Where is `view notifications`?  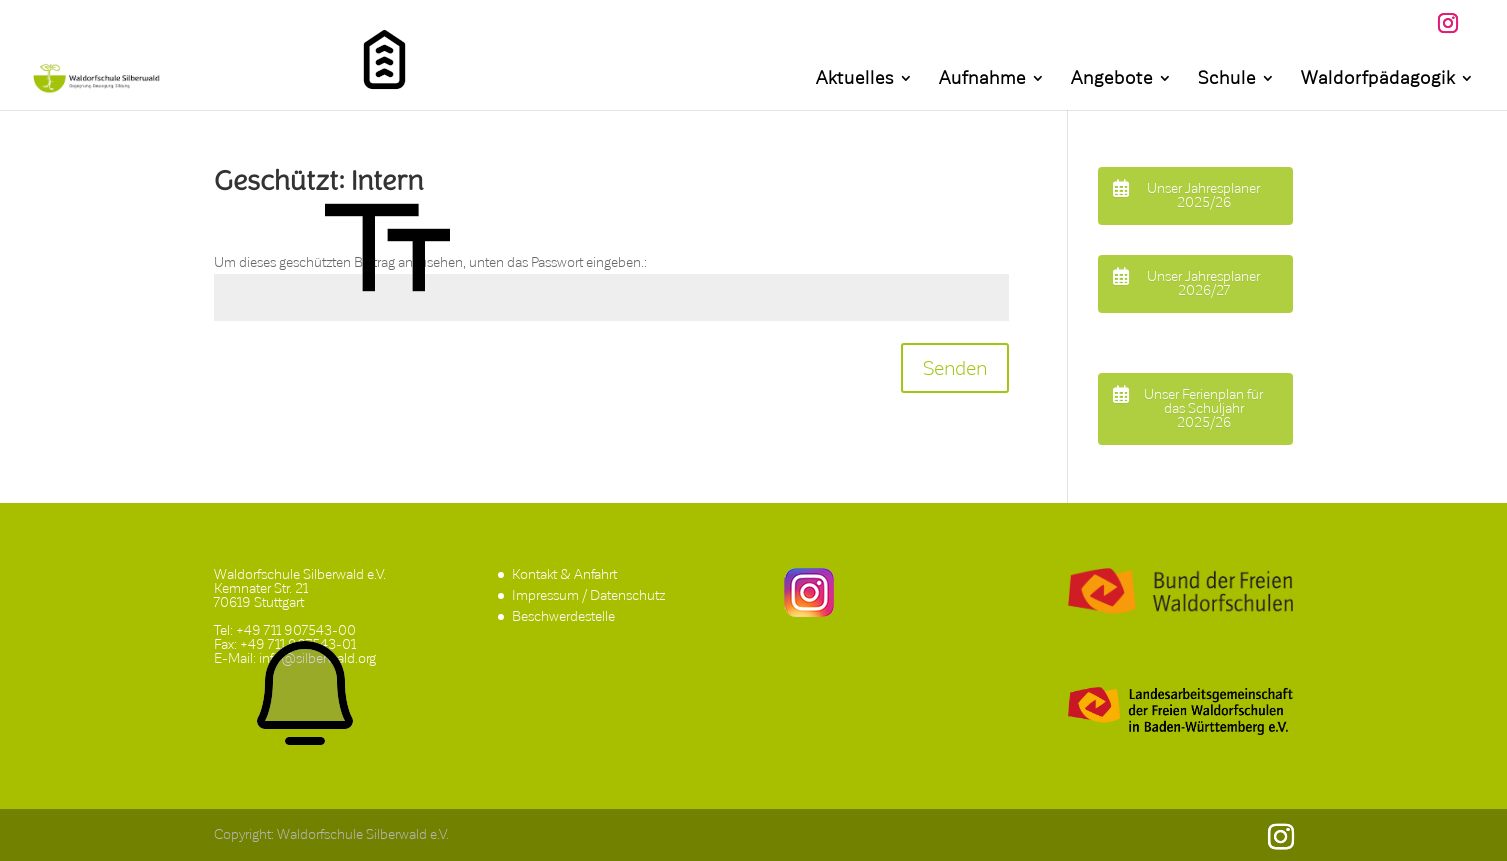
view notifications is located at coordinates (305, 693).